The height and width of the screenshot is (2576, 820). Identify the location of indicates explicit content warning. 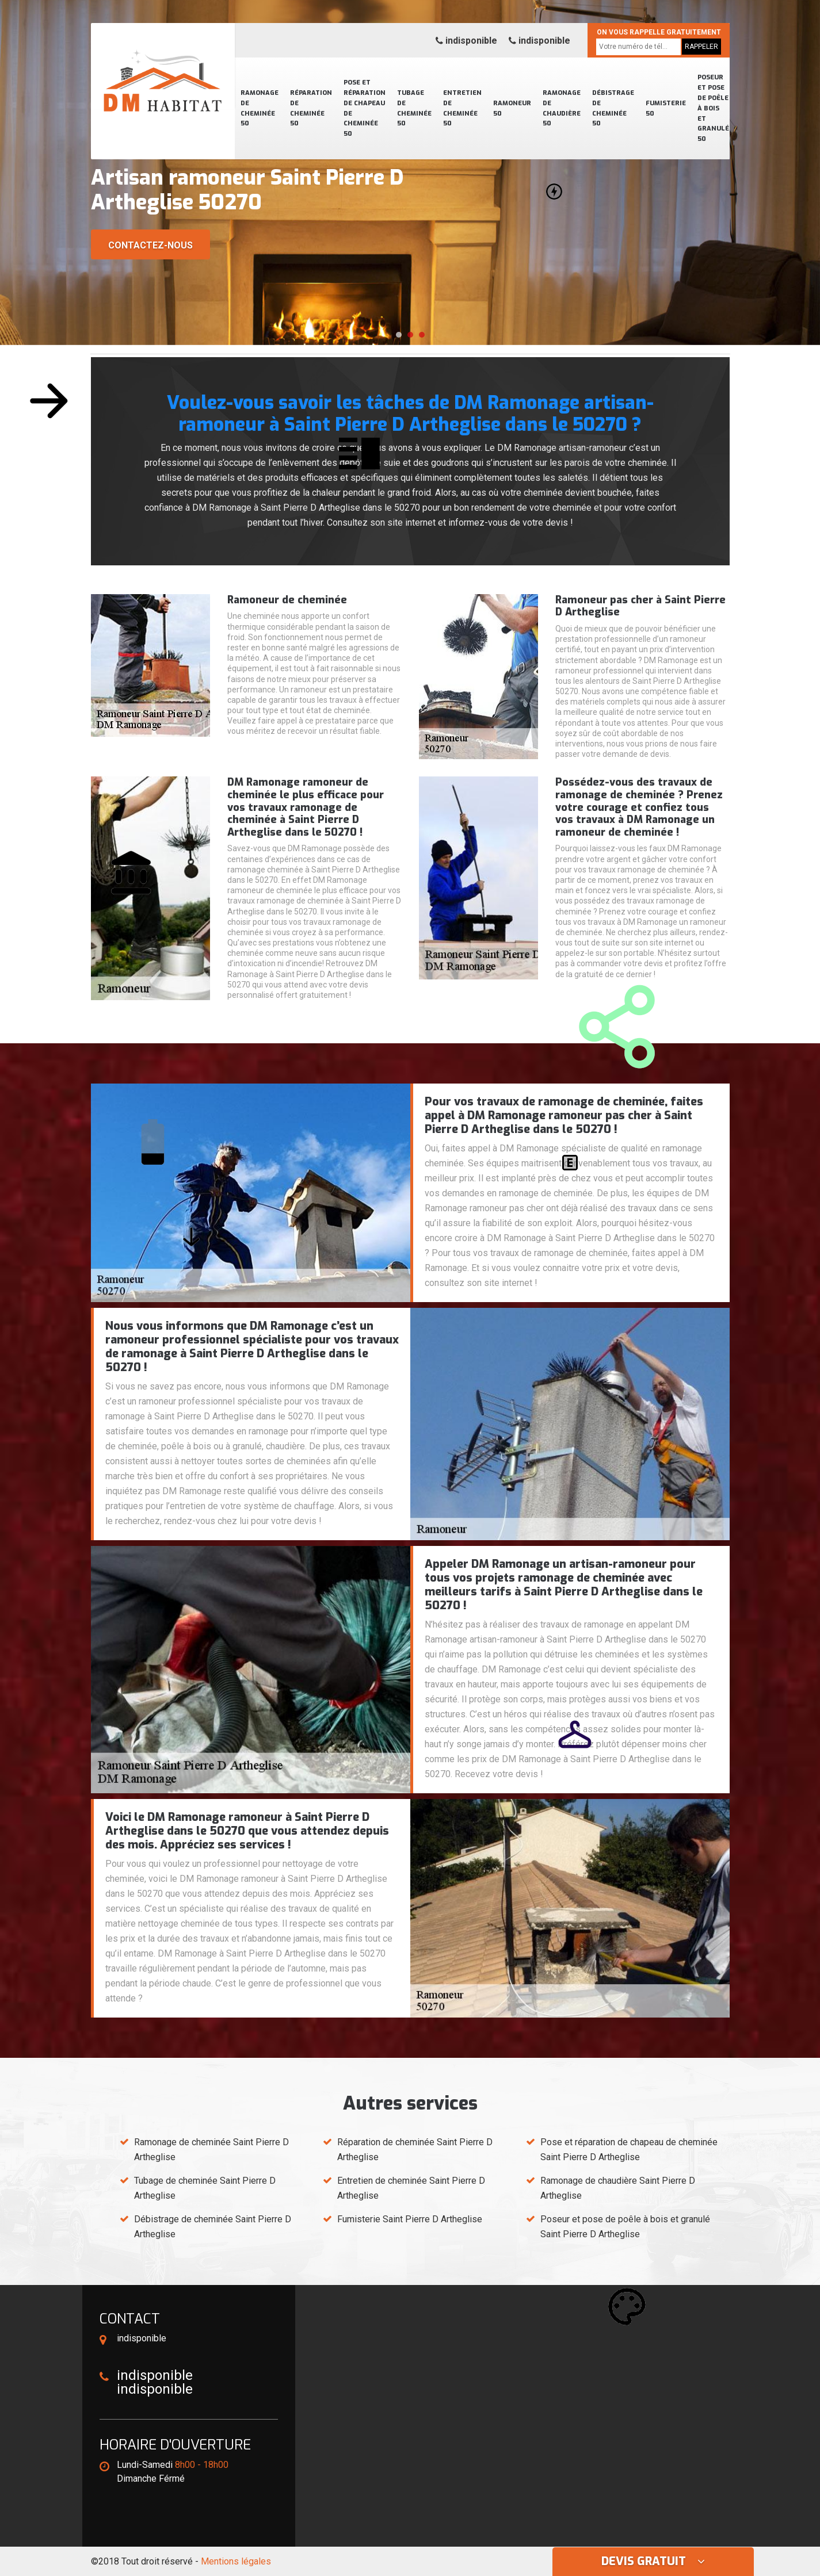
(570, 1162).